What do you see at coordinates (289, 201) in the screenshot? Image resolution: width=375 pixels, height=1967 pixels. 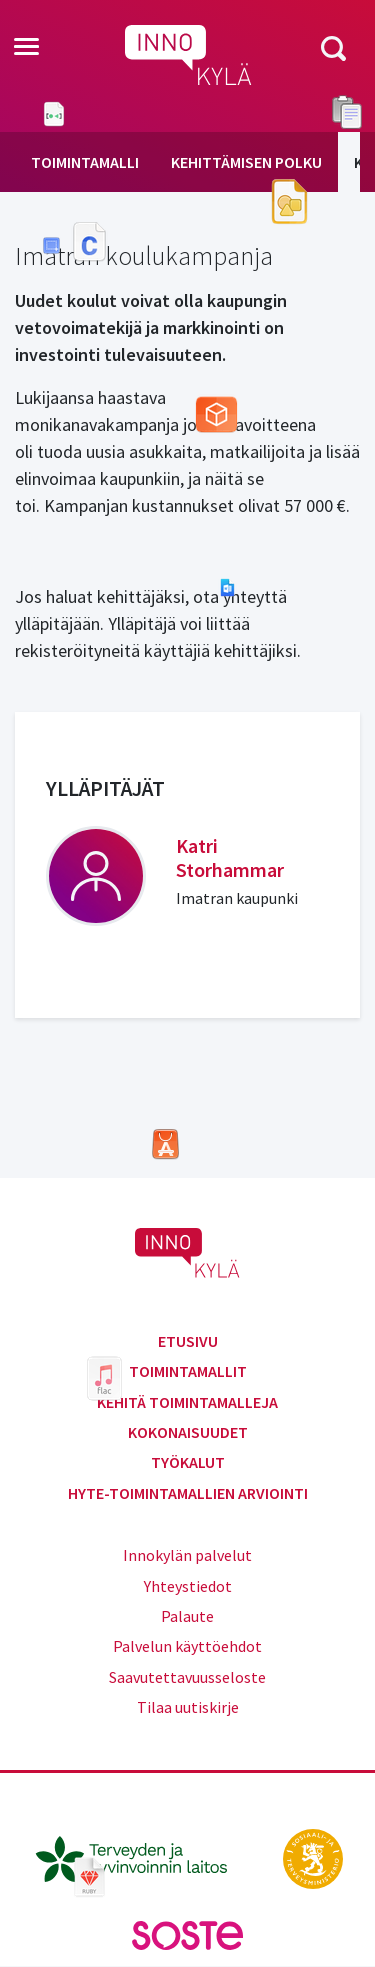 I see `libreoffice draw document file` at bounding box center [289, 201].